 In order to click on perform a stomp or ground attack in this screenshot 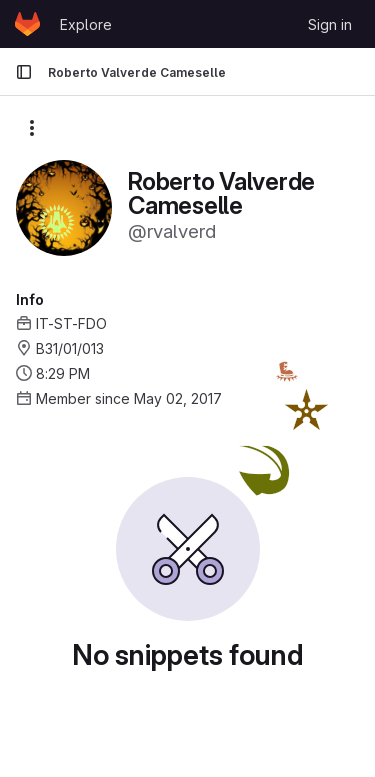, I will do `click(287, 372)`.